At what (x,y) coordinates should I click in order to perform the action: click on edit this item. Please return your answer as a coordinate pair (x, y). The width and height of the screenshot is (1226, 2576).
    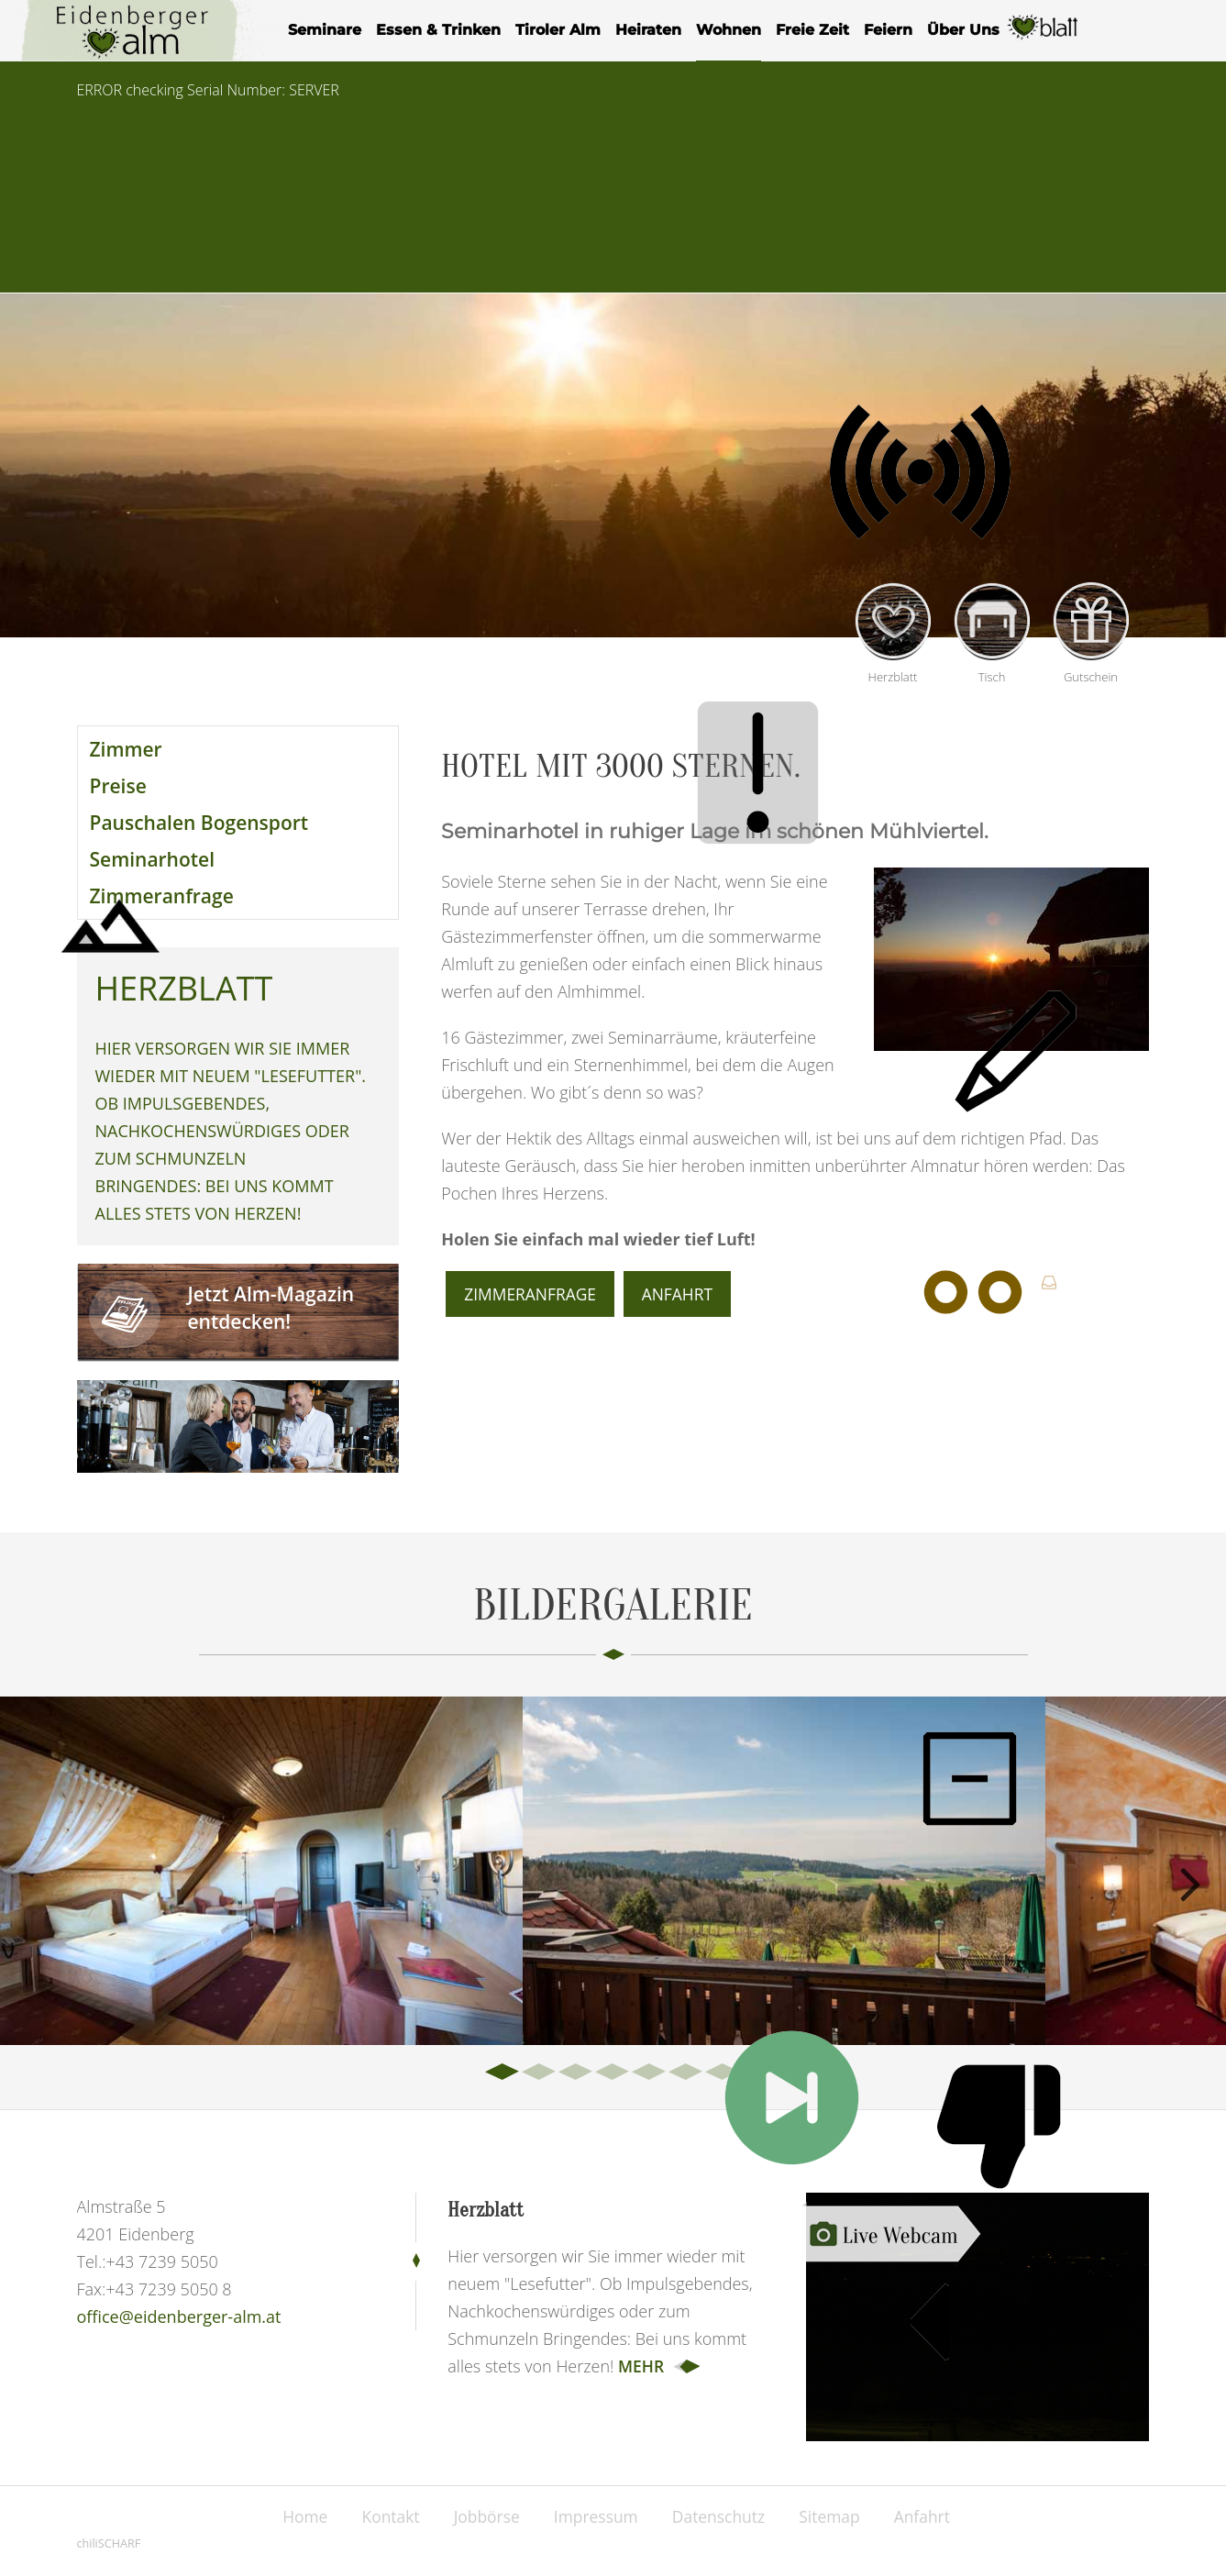
    Looking at the image, I should click on (1015, 1051).